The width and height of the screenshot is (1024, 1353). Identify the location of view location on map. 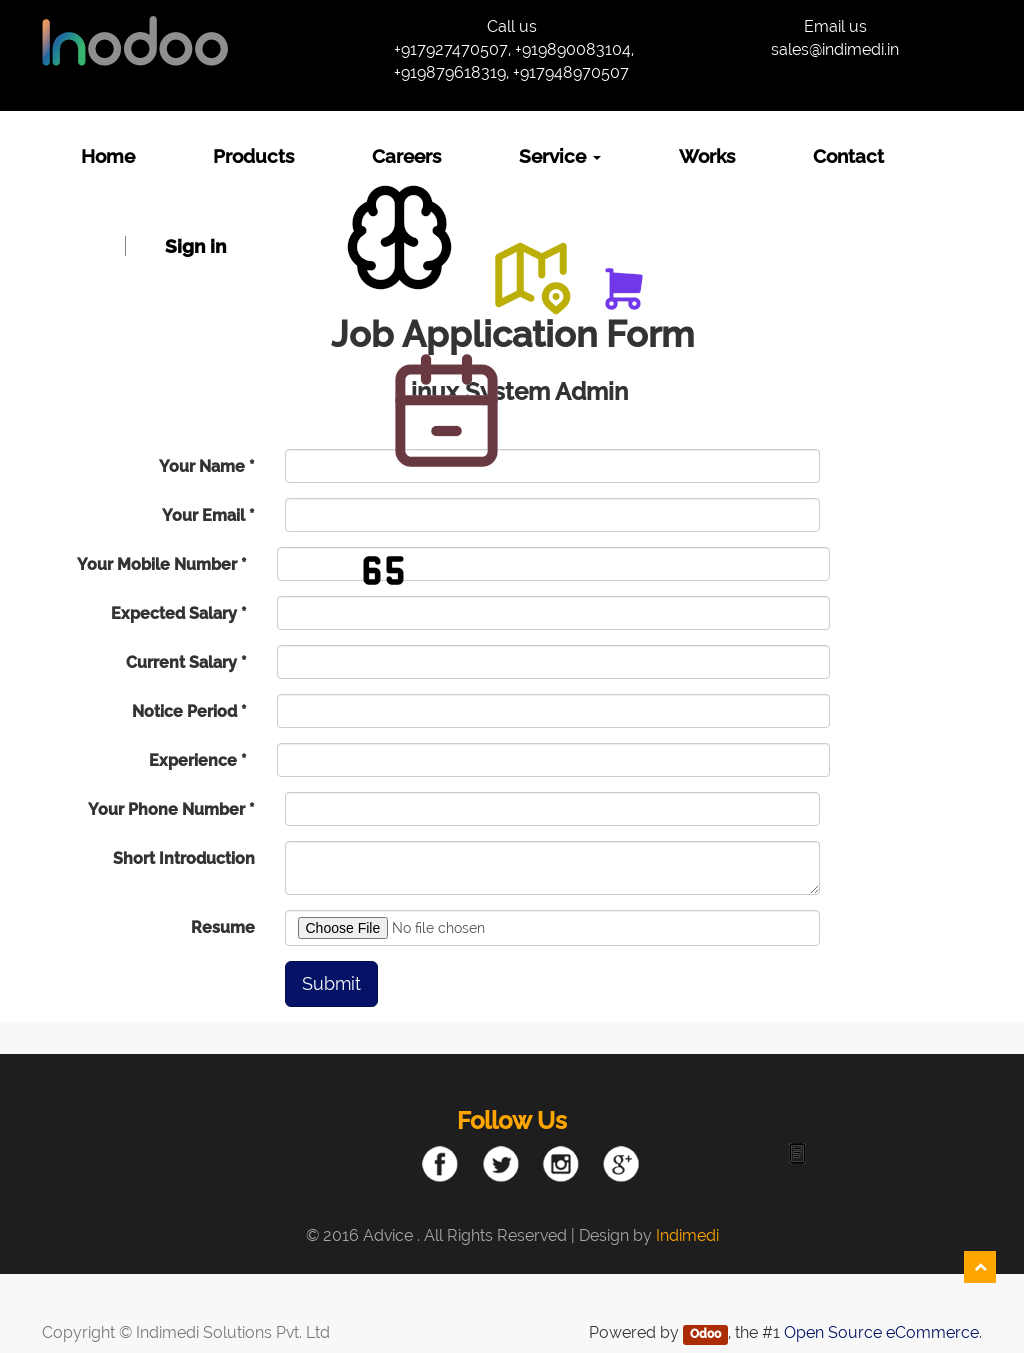
(531, 275).